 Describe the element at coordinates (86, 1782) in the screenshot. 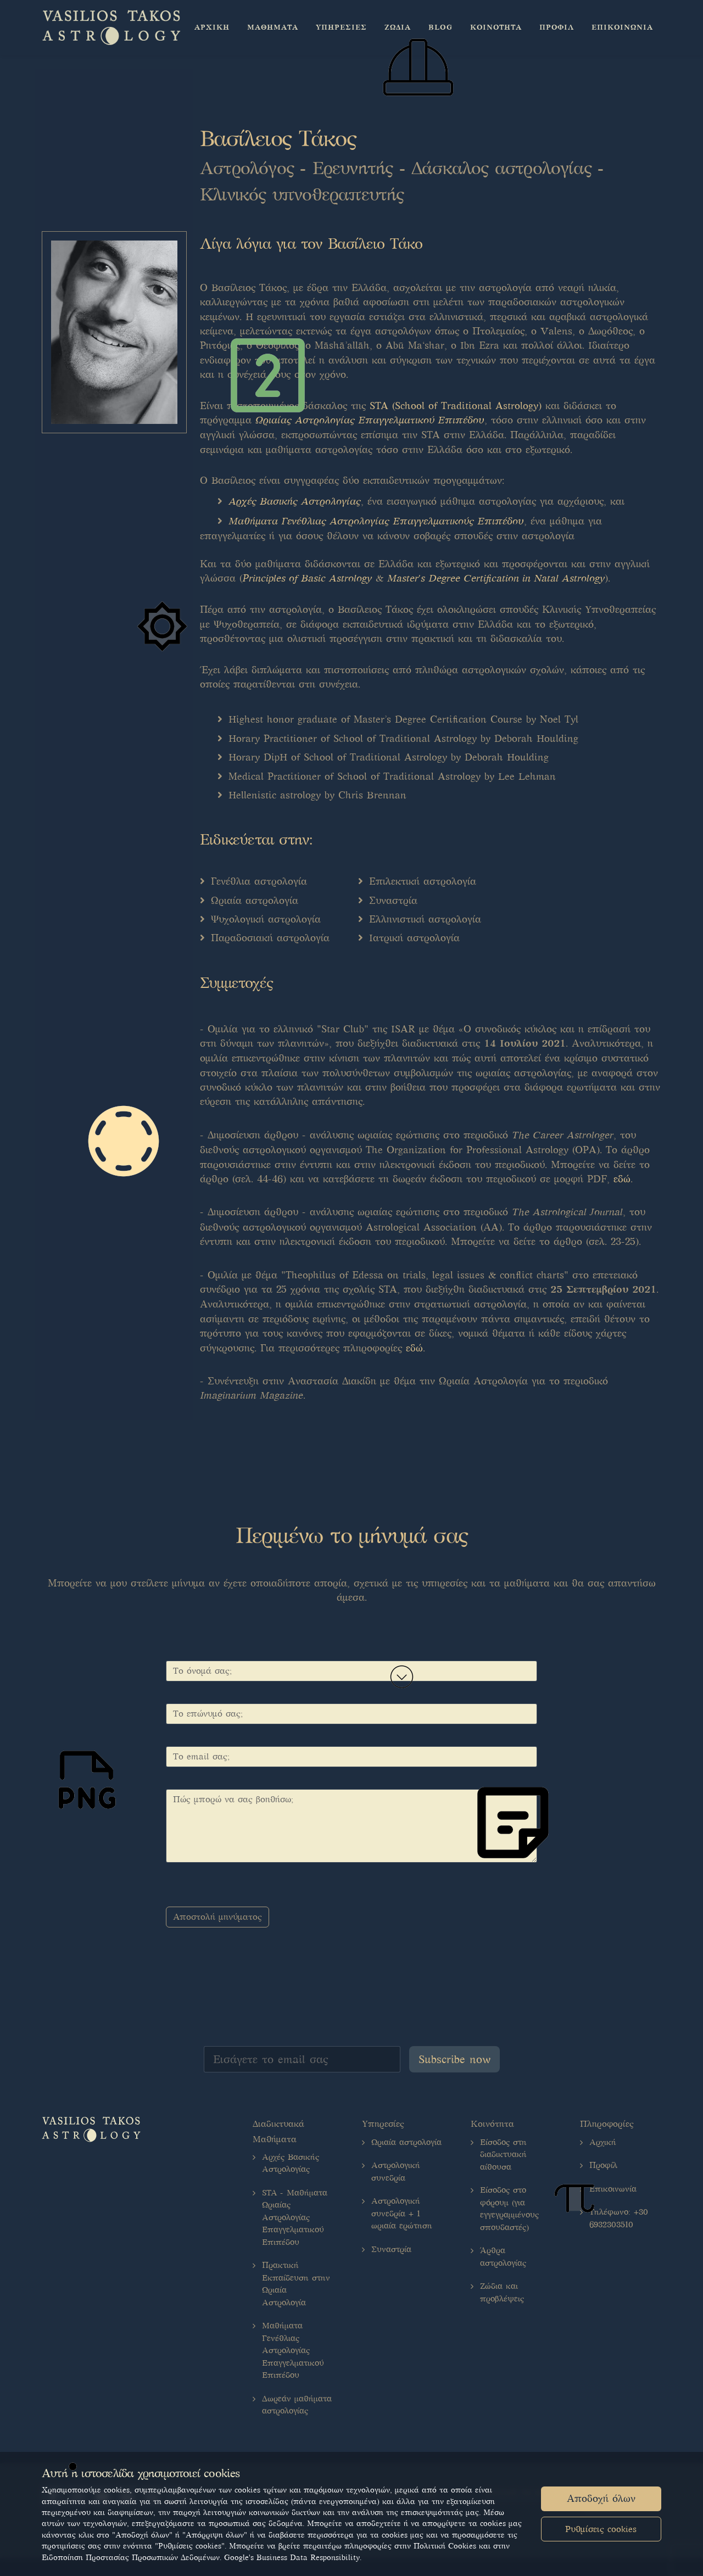

I see `view or open a PNG image file` at that location.